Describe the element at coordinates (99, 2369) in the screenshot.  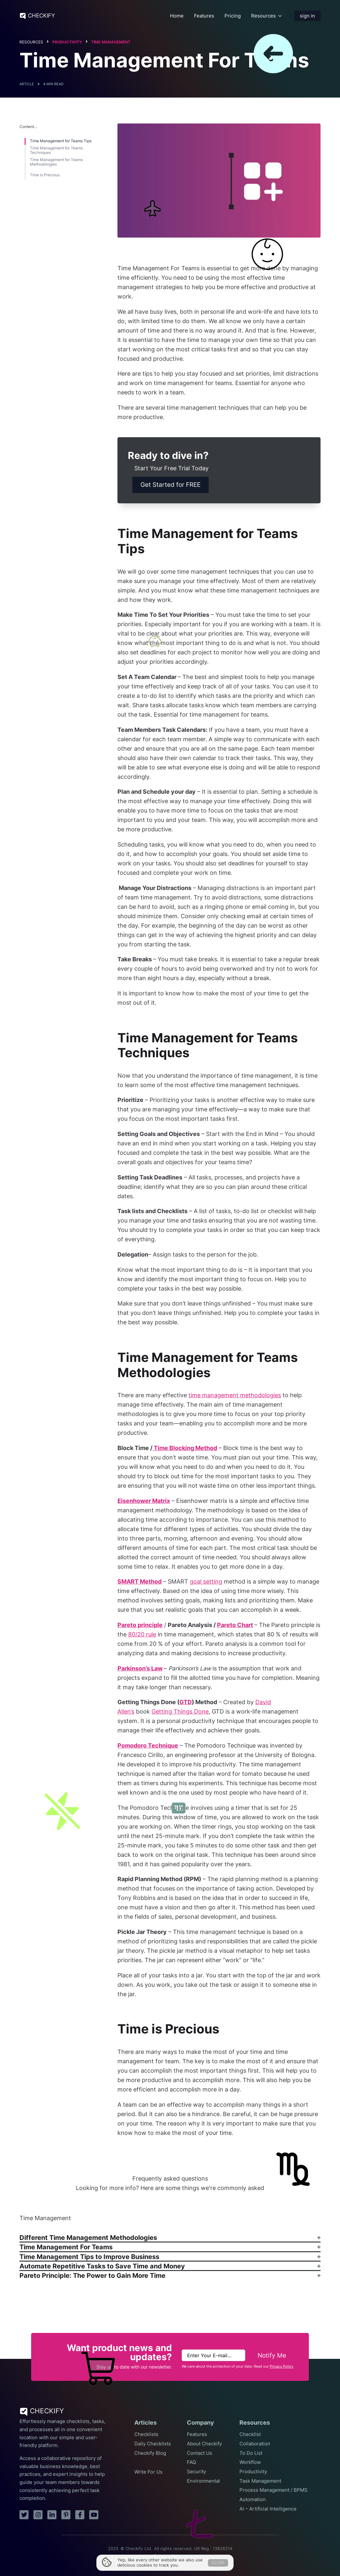
I see `view your shopping cart` at that location.